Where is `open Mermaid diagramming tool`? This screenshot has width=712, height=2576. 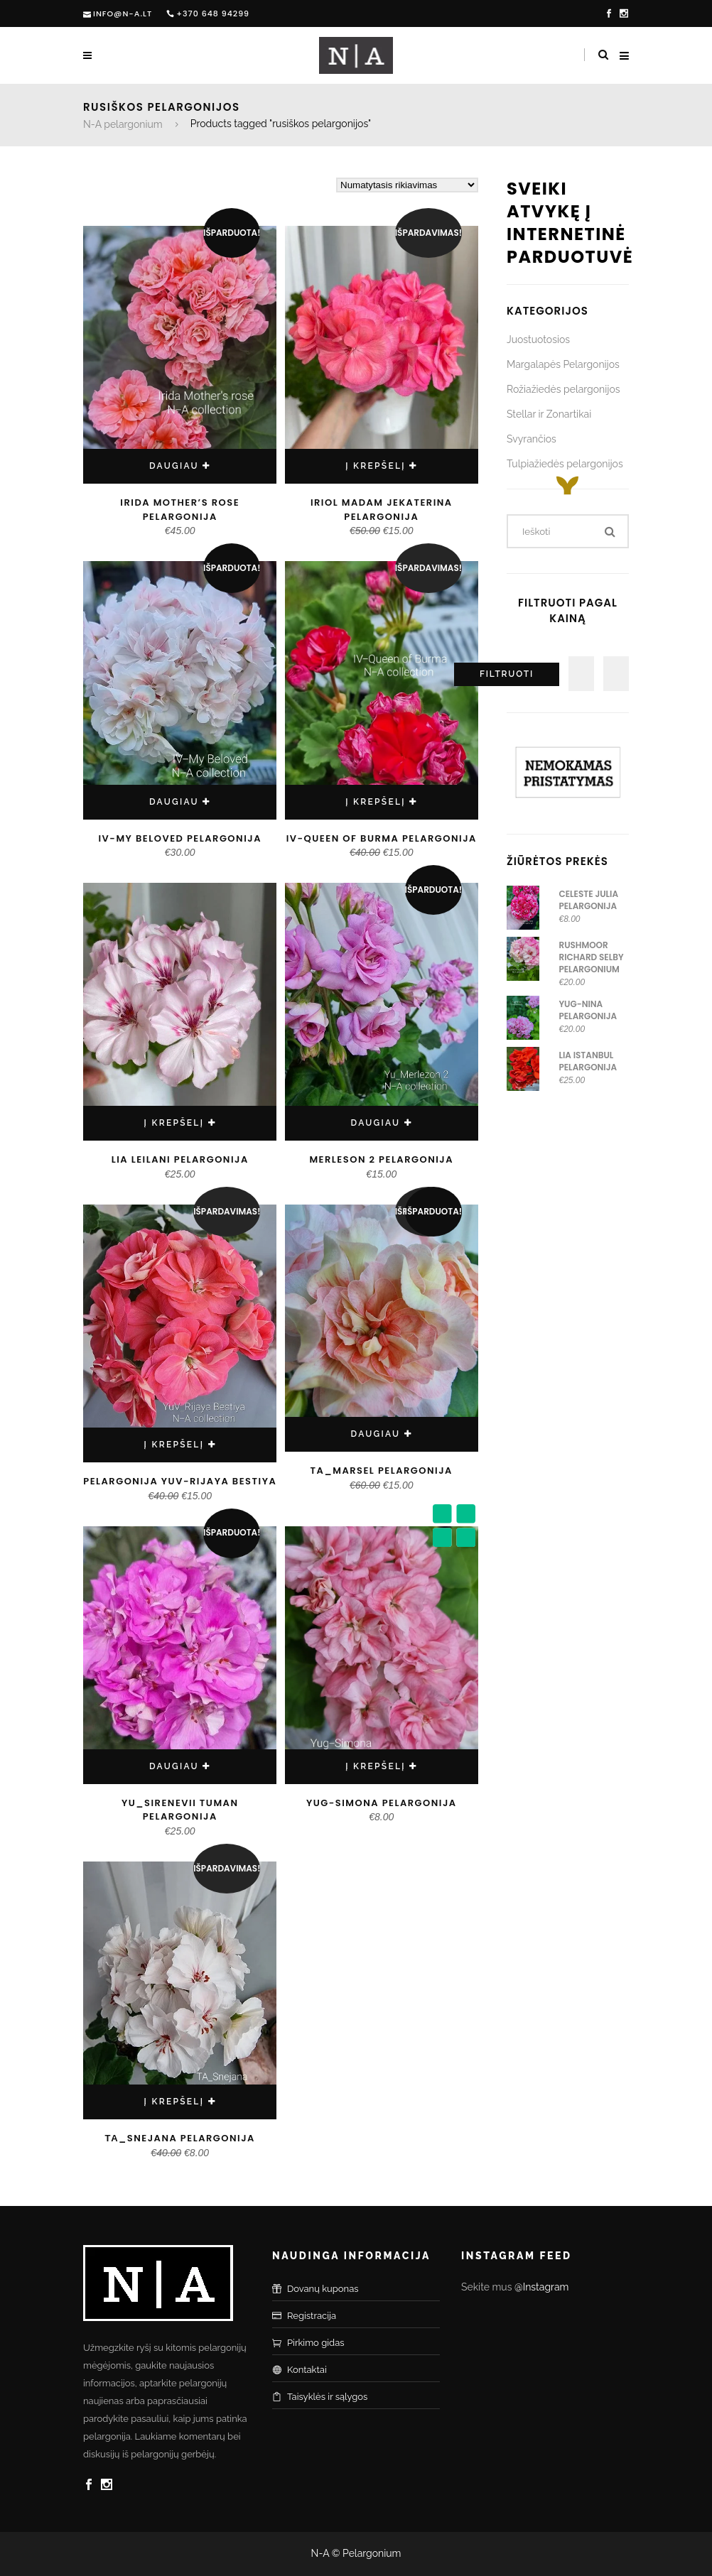
open Mermaid diagramming tool is located at coordinates (567, 485).